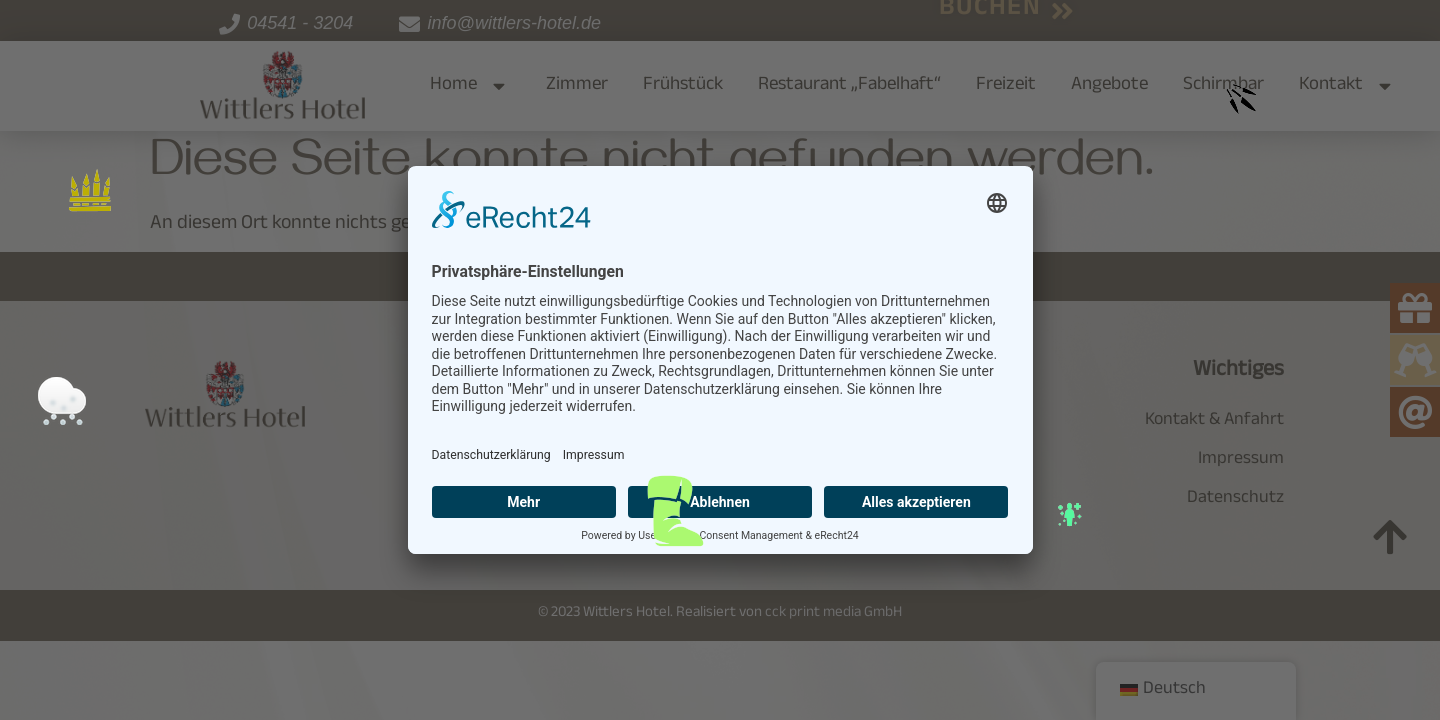 The height and width of the screenshot is (720, 1440). Describe the element at coordinates (62, 401) in the screenshot. I see `indicates snowy weather conditions` at that location.